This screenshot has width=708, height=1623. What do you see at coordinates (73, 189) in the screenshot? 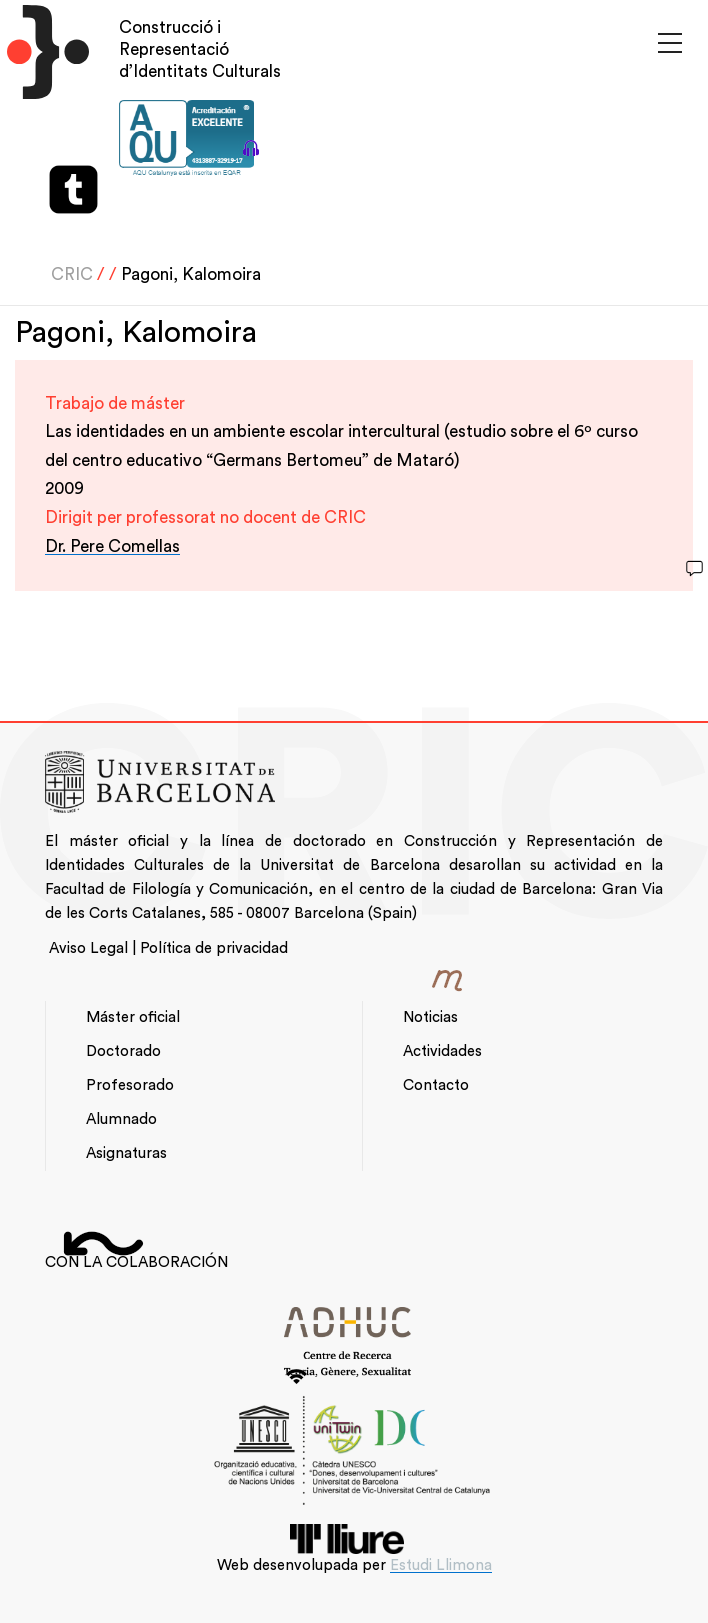
I see `open the tumblr app` at bounding box center [73, 189].